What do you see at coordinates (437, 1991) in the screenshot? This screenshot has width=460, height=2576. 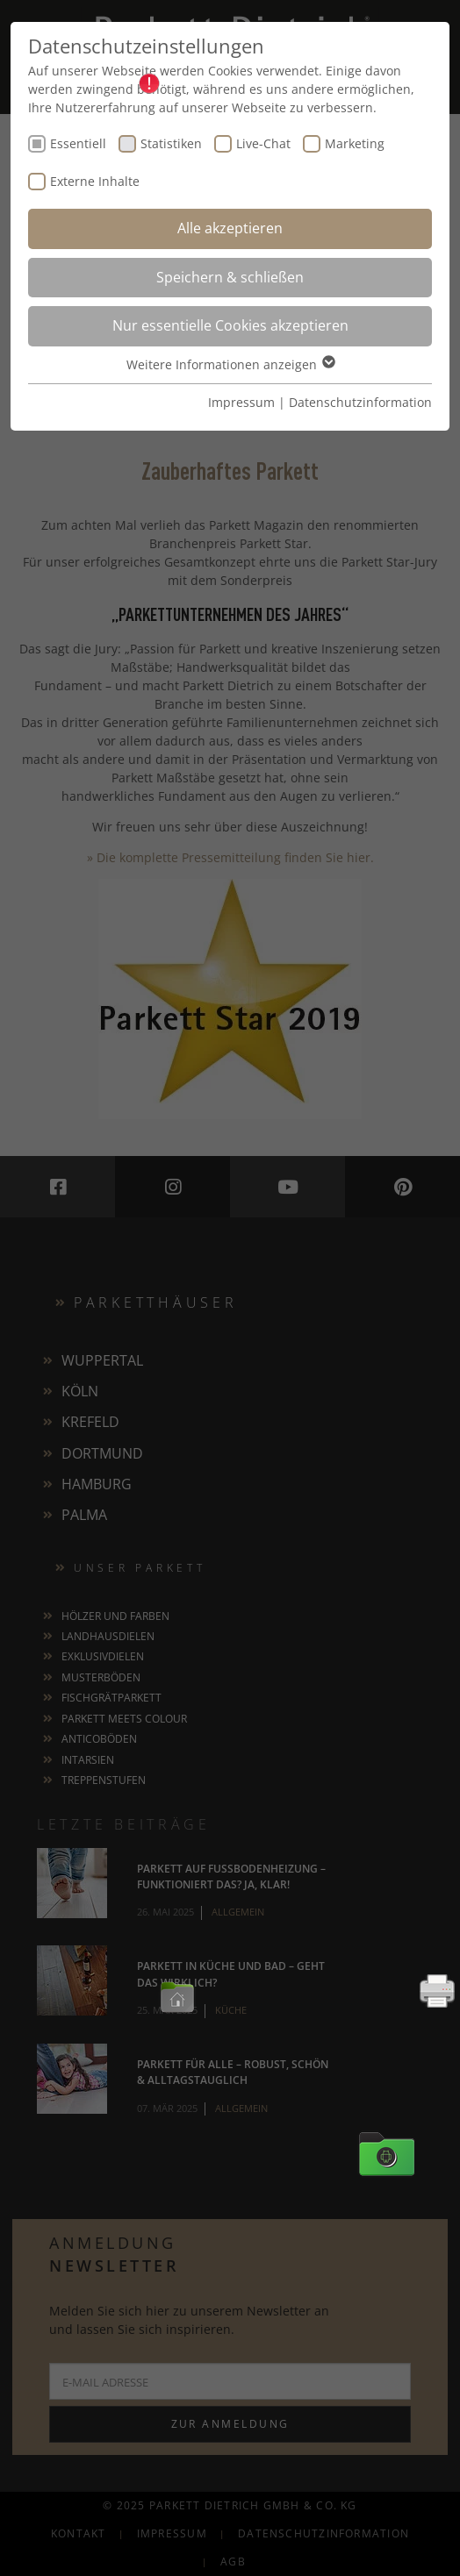 I see `access printer settings` at bounding box center [437, 1991].